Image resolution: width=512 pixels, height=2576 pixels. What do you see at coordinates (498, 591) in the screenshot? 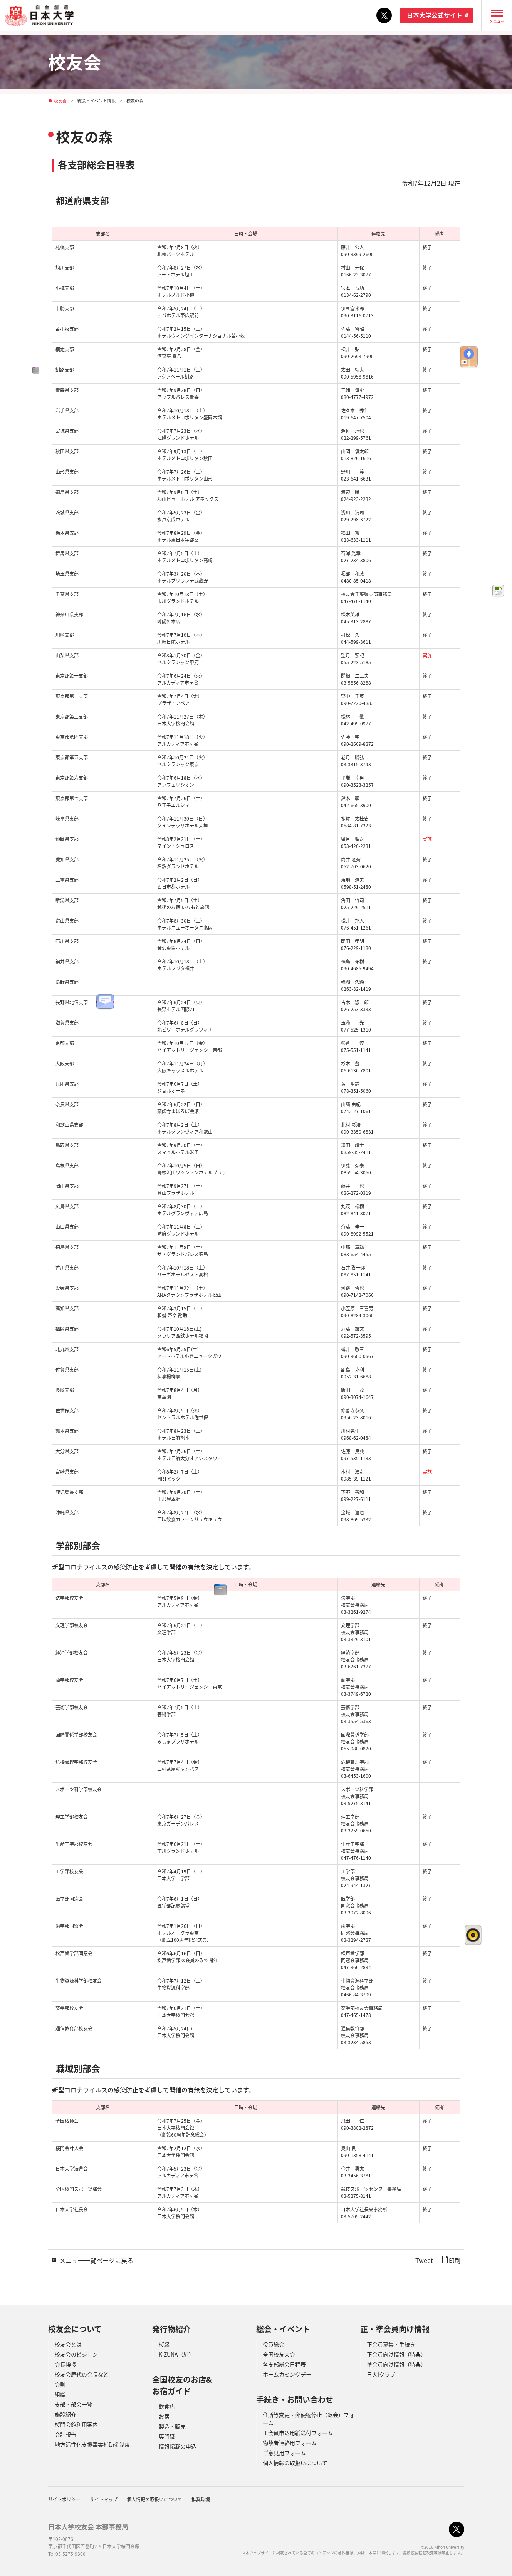
I see `open gnome tweaks settings` at bounding box center [498, 591].